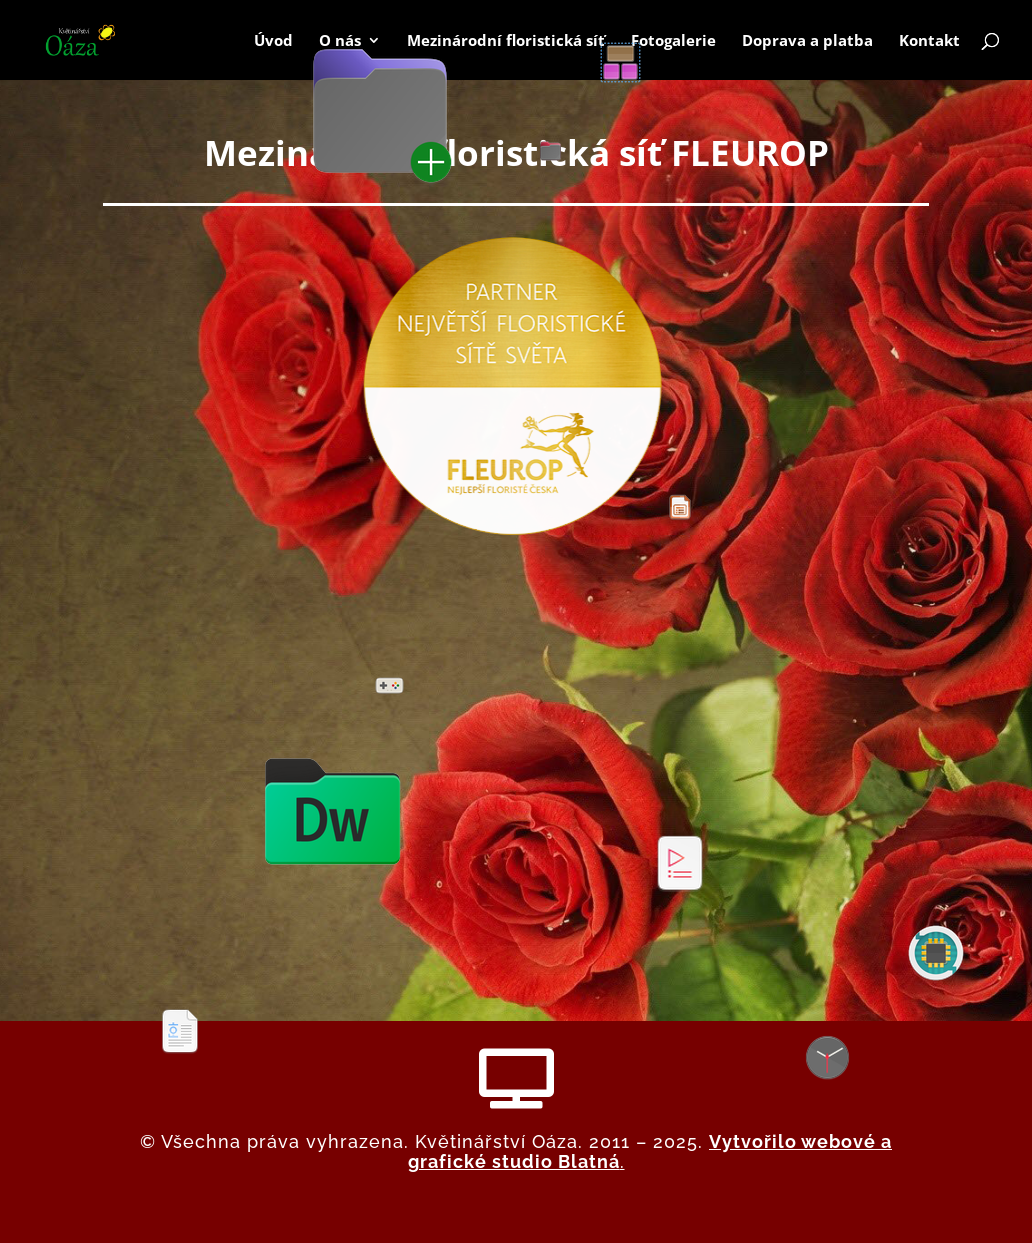 The height and width of the screenshot is (1243, 1032). I want to click on open a folder or directory, so click(550, 150).